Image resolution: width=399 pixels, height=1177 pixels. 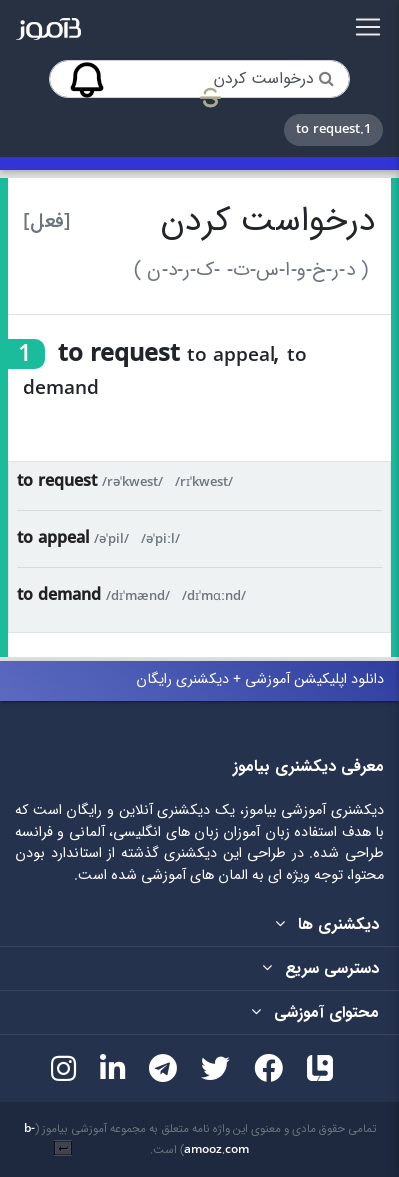 I want to click on press enter or return key, so click(x=63, y=1148).